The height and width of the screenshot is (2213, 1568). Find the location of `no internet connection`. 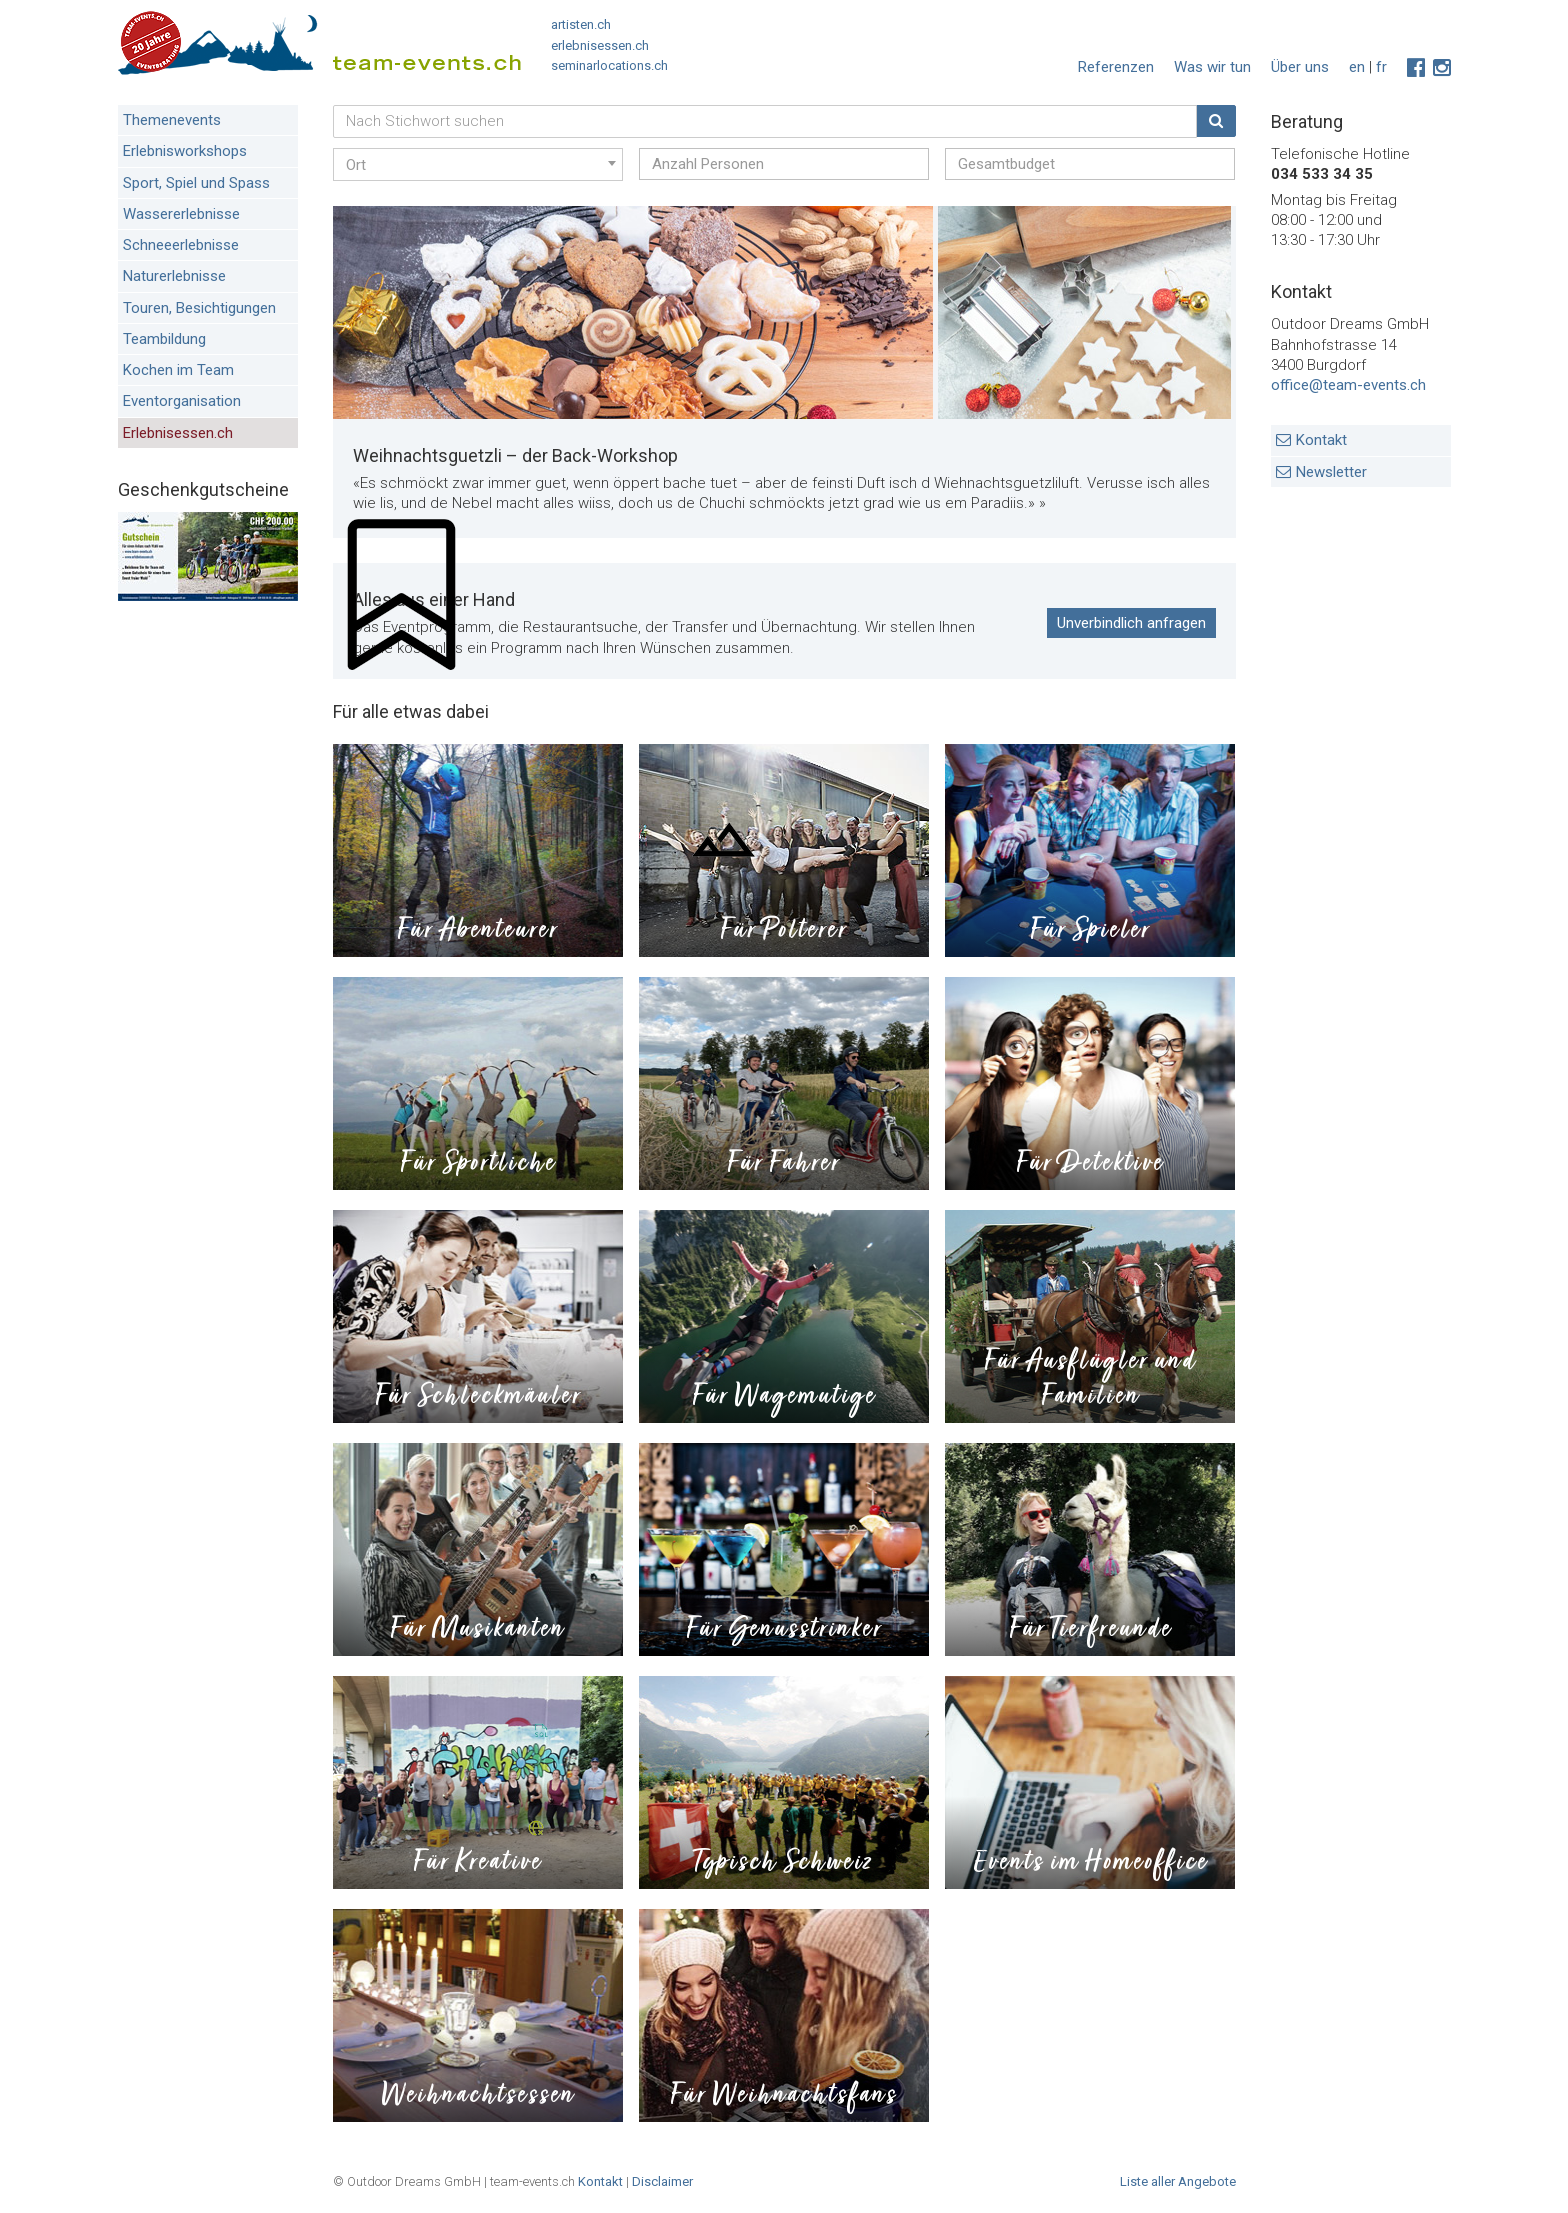

no internet connection is located at coordinates (536, 1828).